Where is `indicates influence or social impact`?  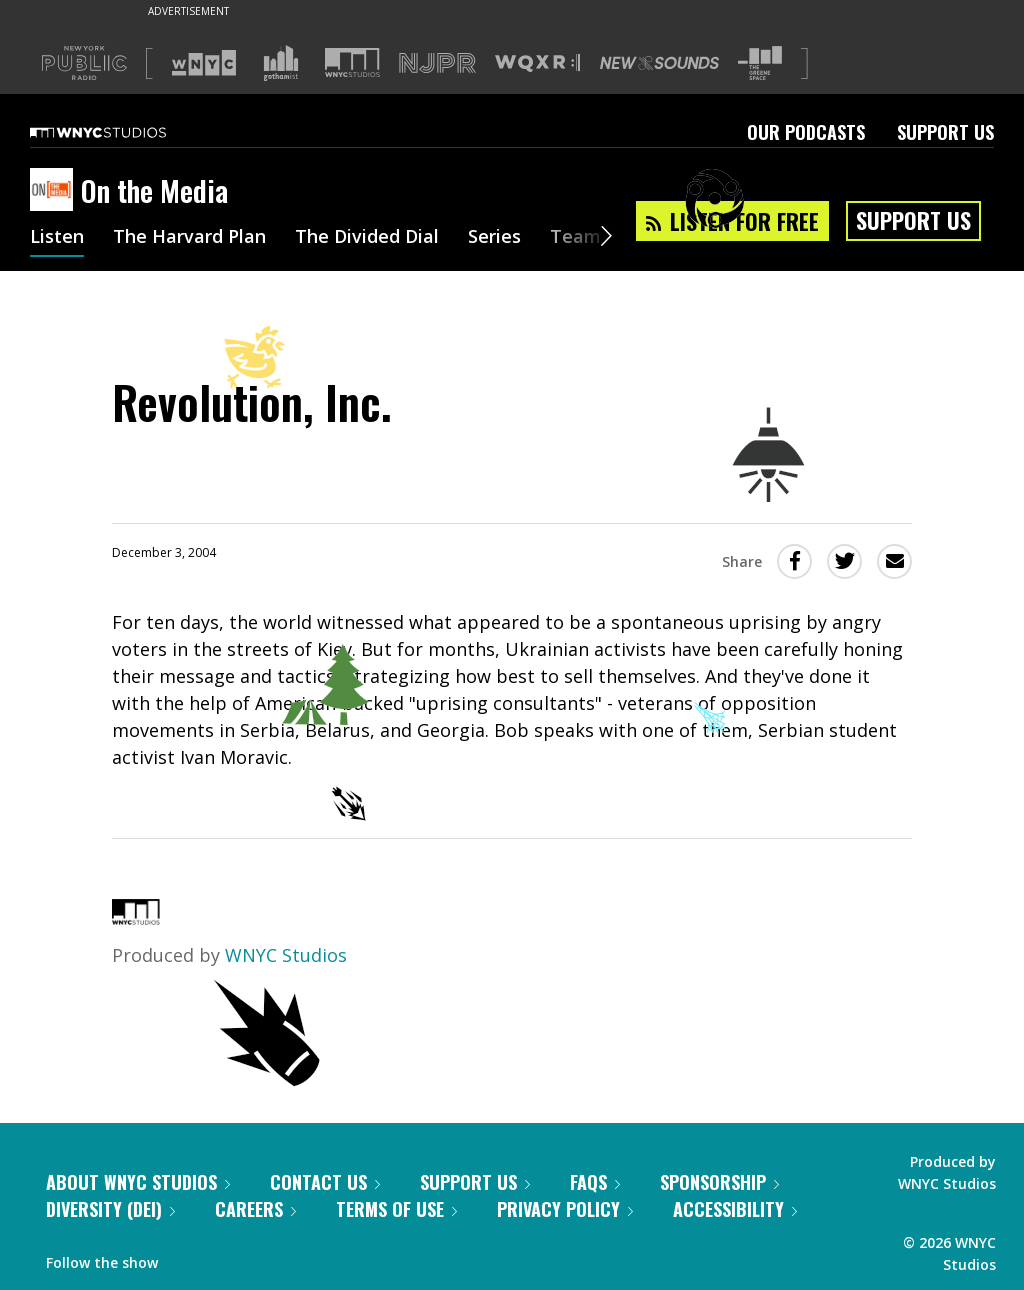 indicates influence or social impact is located at coordinates (266, 1033).